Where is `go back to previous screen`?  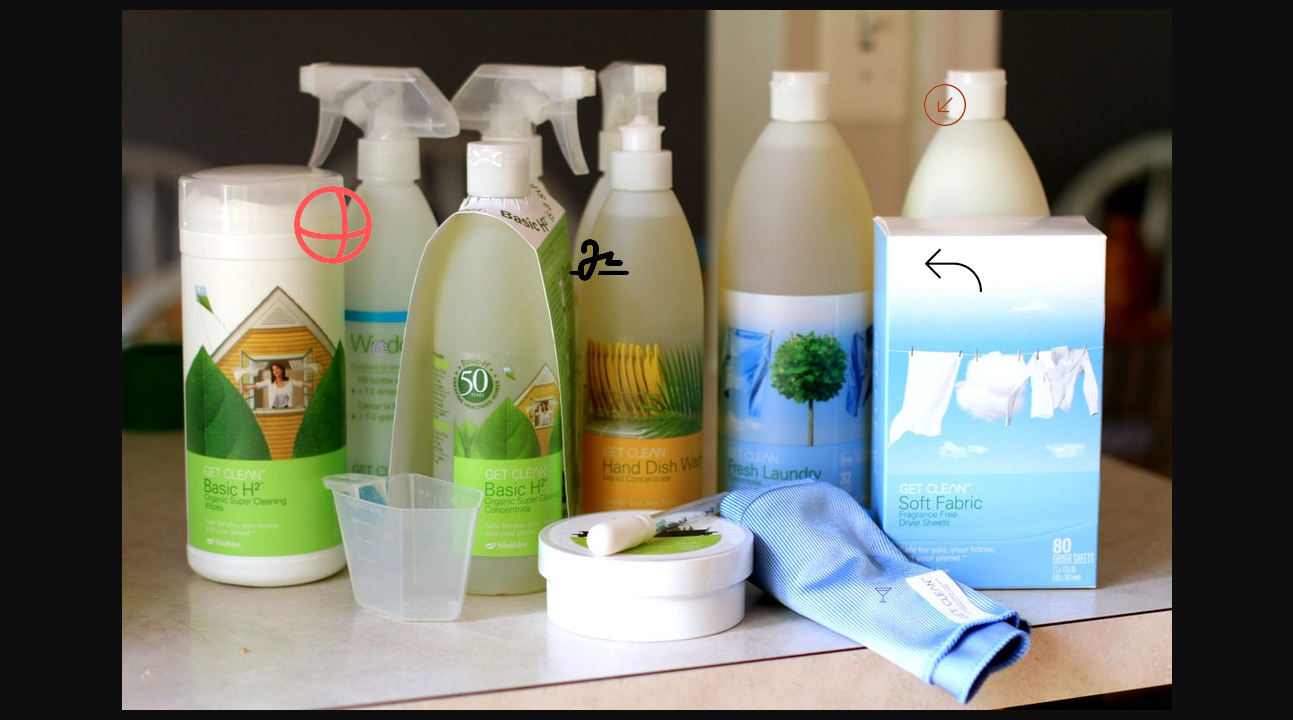 go back to previous screen is located at coordinates (953, 270).